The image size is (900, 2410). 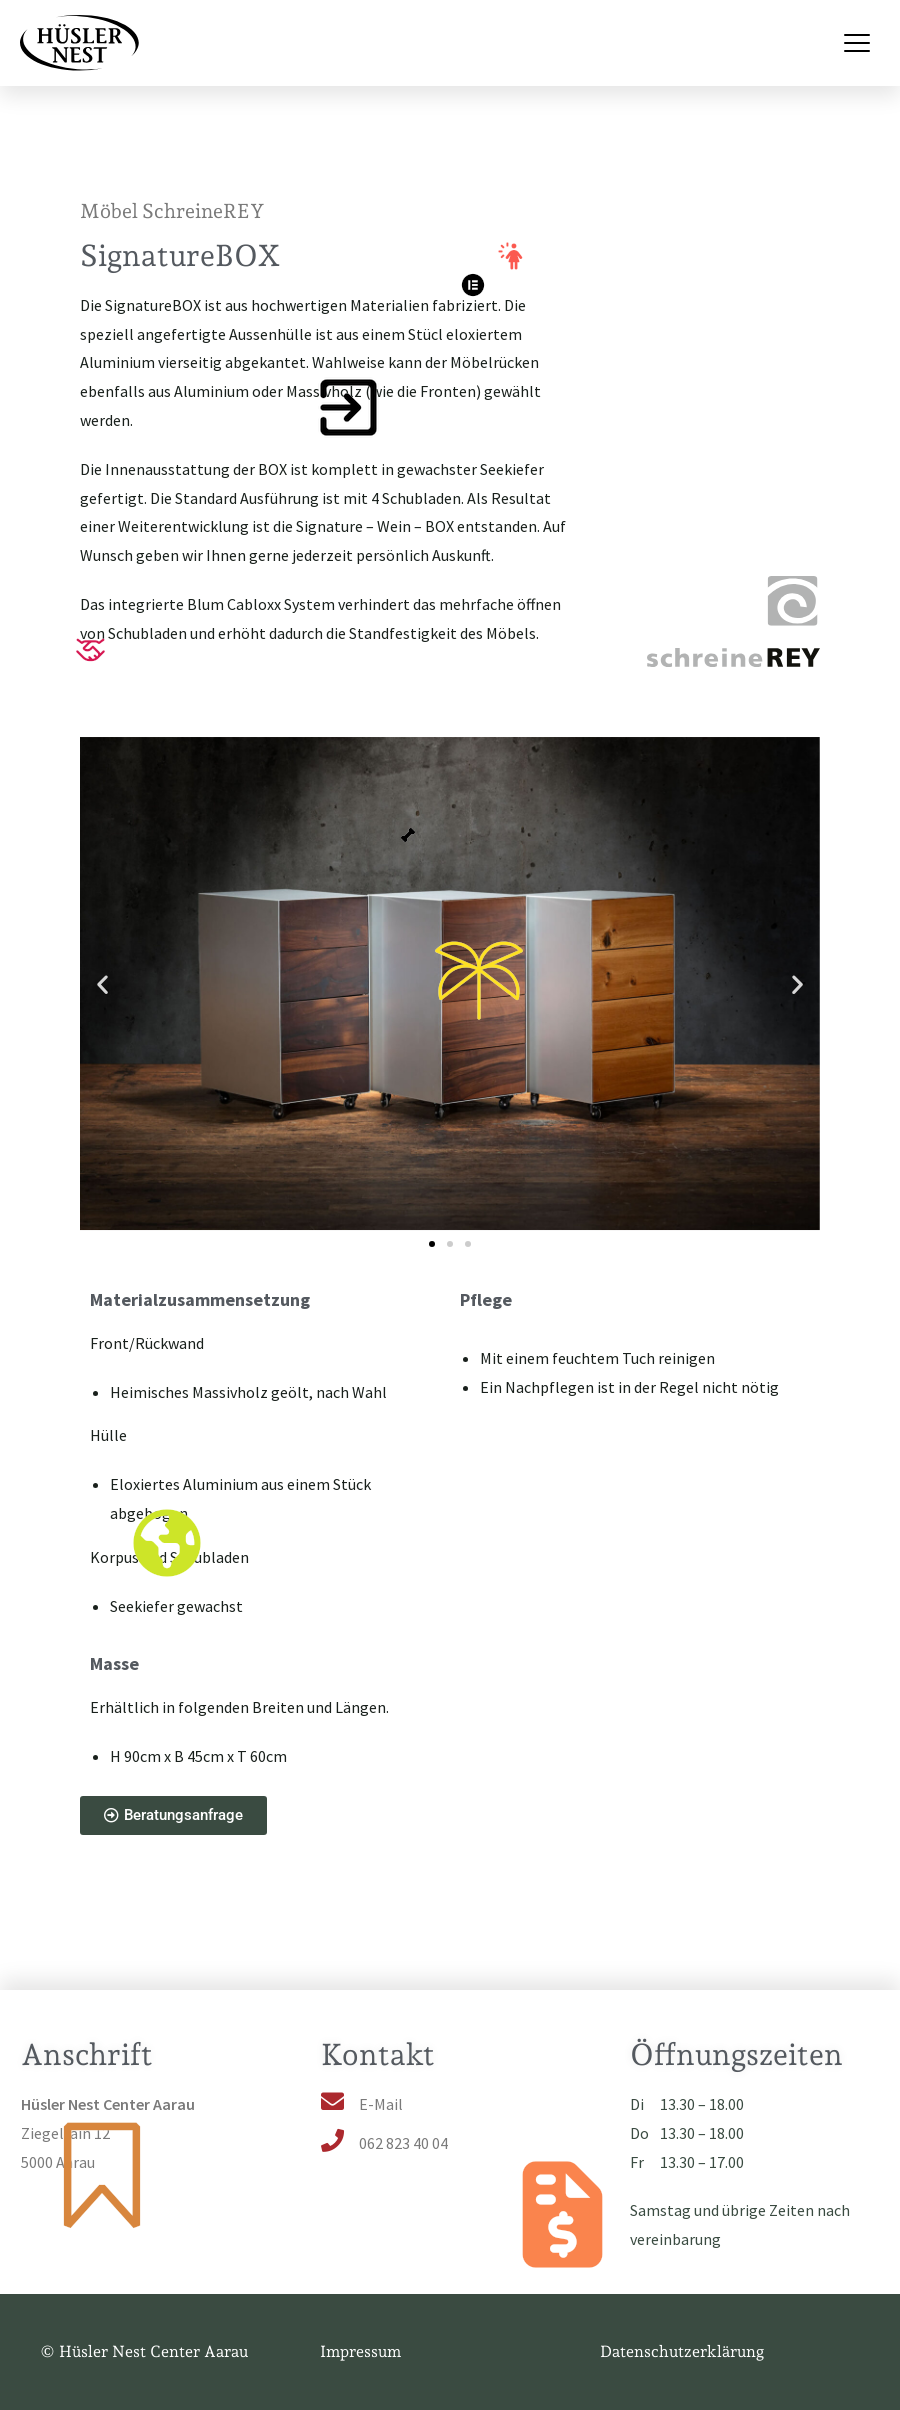 What do you see at coordinates (90, 649) in the screenshot?
I see `indicates a partnership or collaboration` at bounding box center [90, 649].